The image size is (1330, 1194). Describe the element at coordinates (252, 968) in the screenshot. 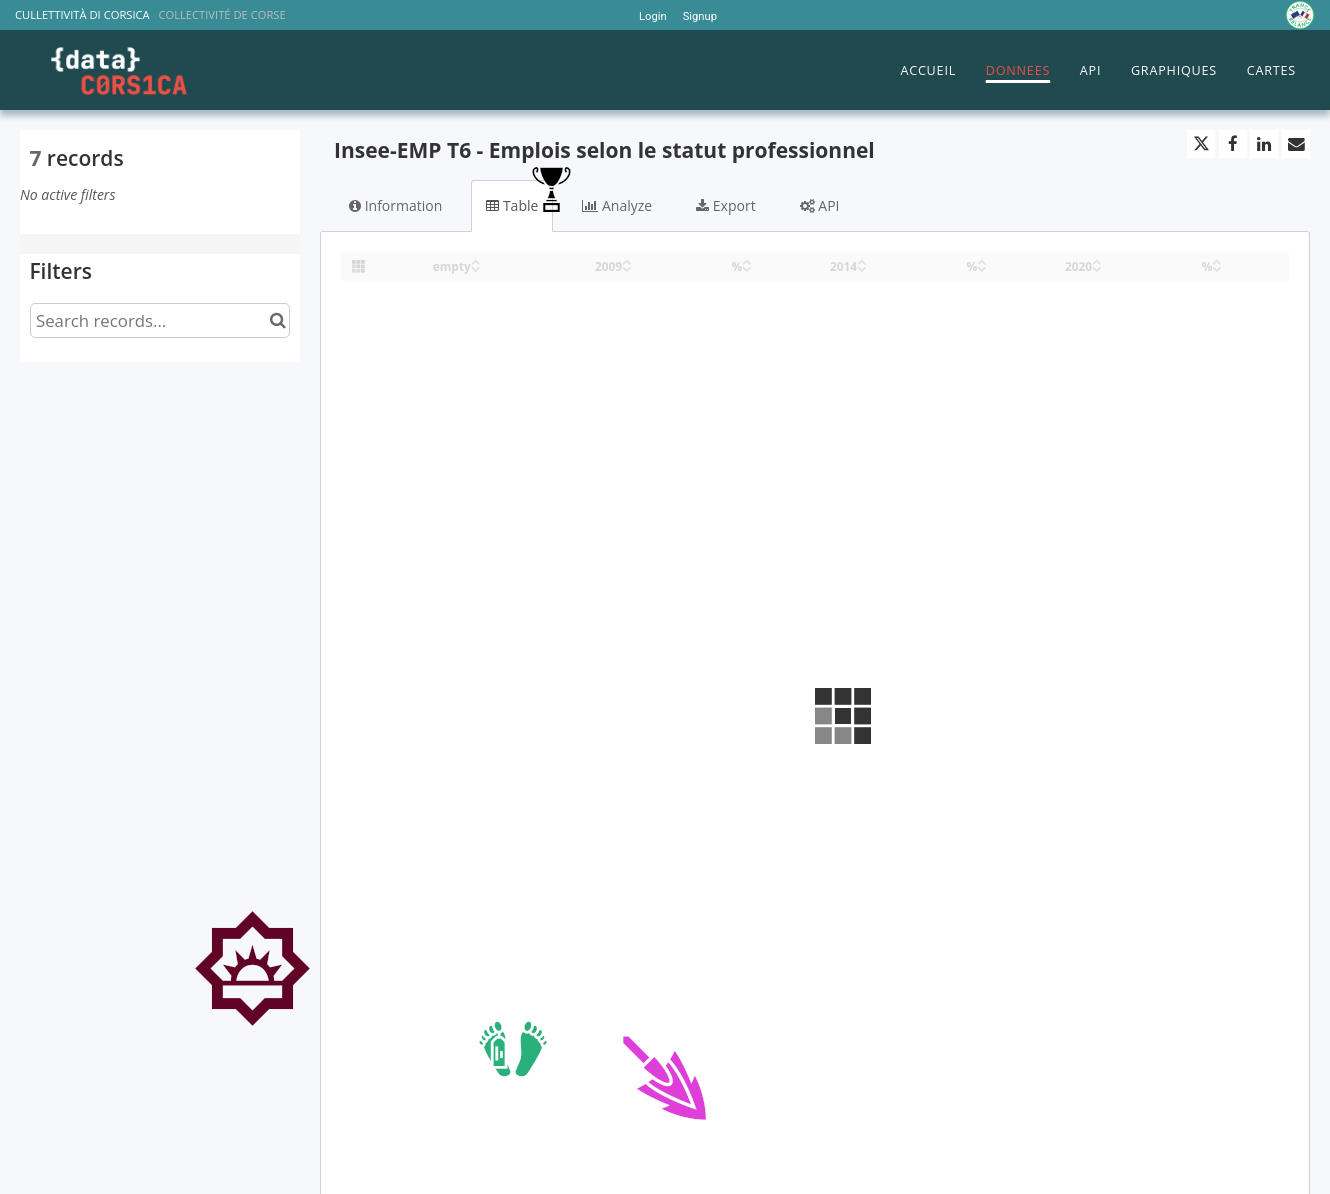

I see `decorative badge or achievement icon` at that location.